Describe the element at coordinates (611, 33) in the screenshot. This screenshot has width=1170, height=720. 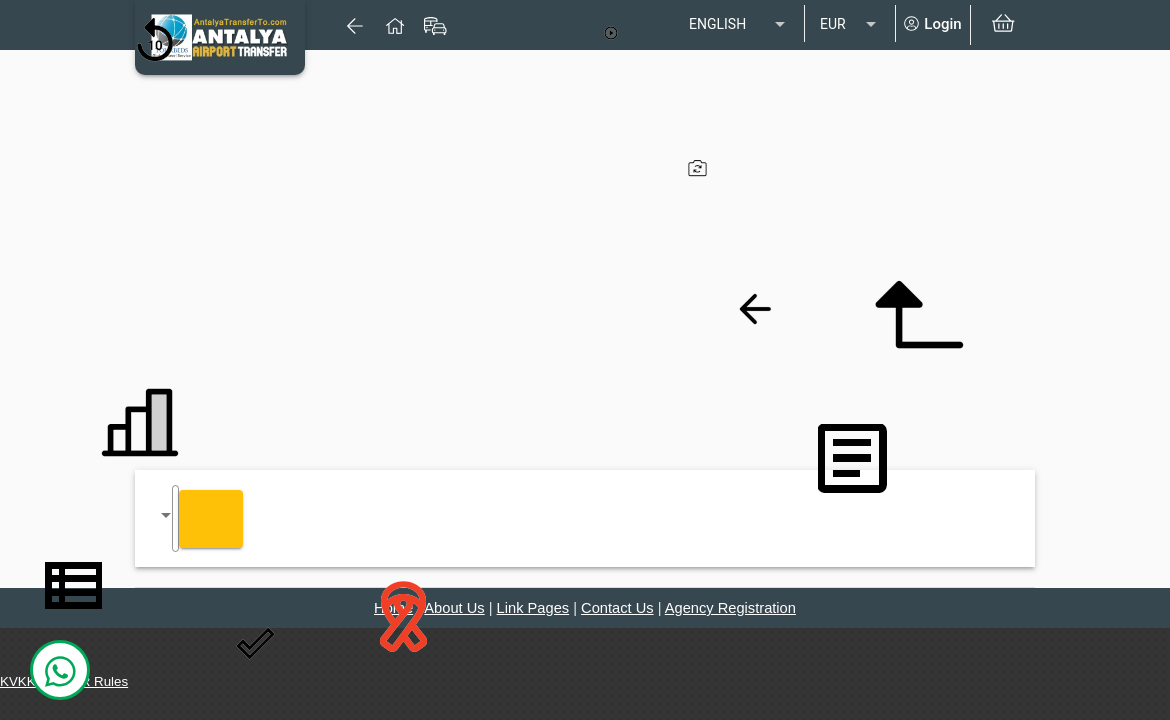
I see `tap to play media` at that location.